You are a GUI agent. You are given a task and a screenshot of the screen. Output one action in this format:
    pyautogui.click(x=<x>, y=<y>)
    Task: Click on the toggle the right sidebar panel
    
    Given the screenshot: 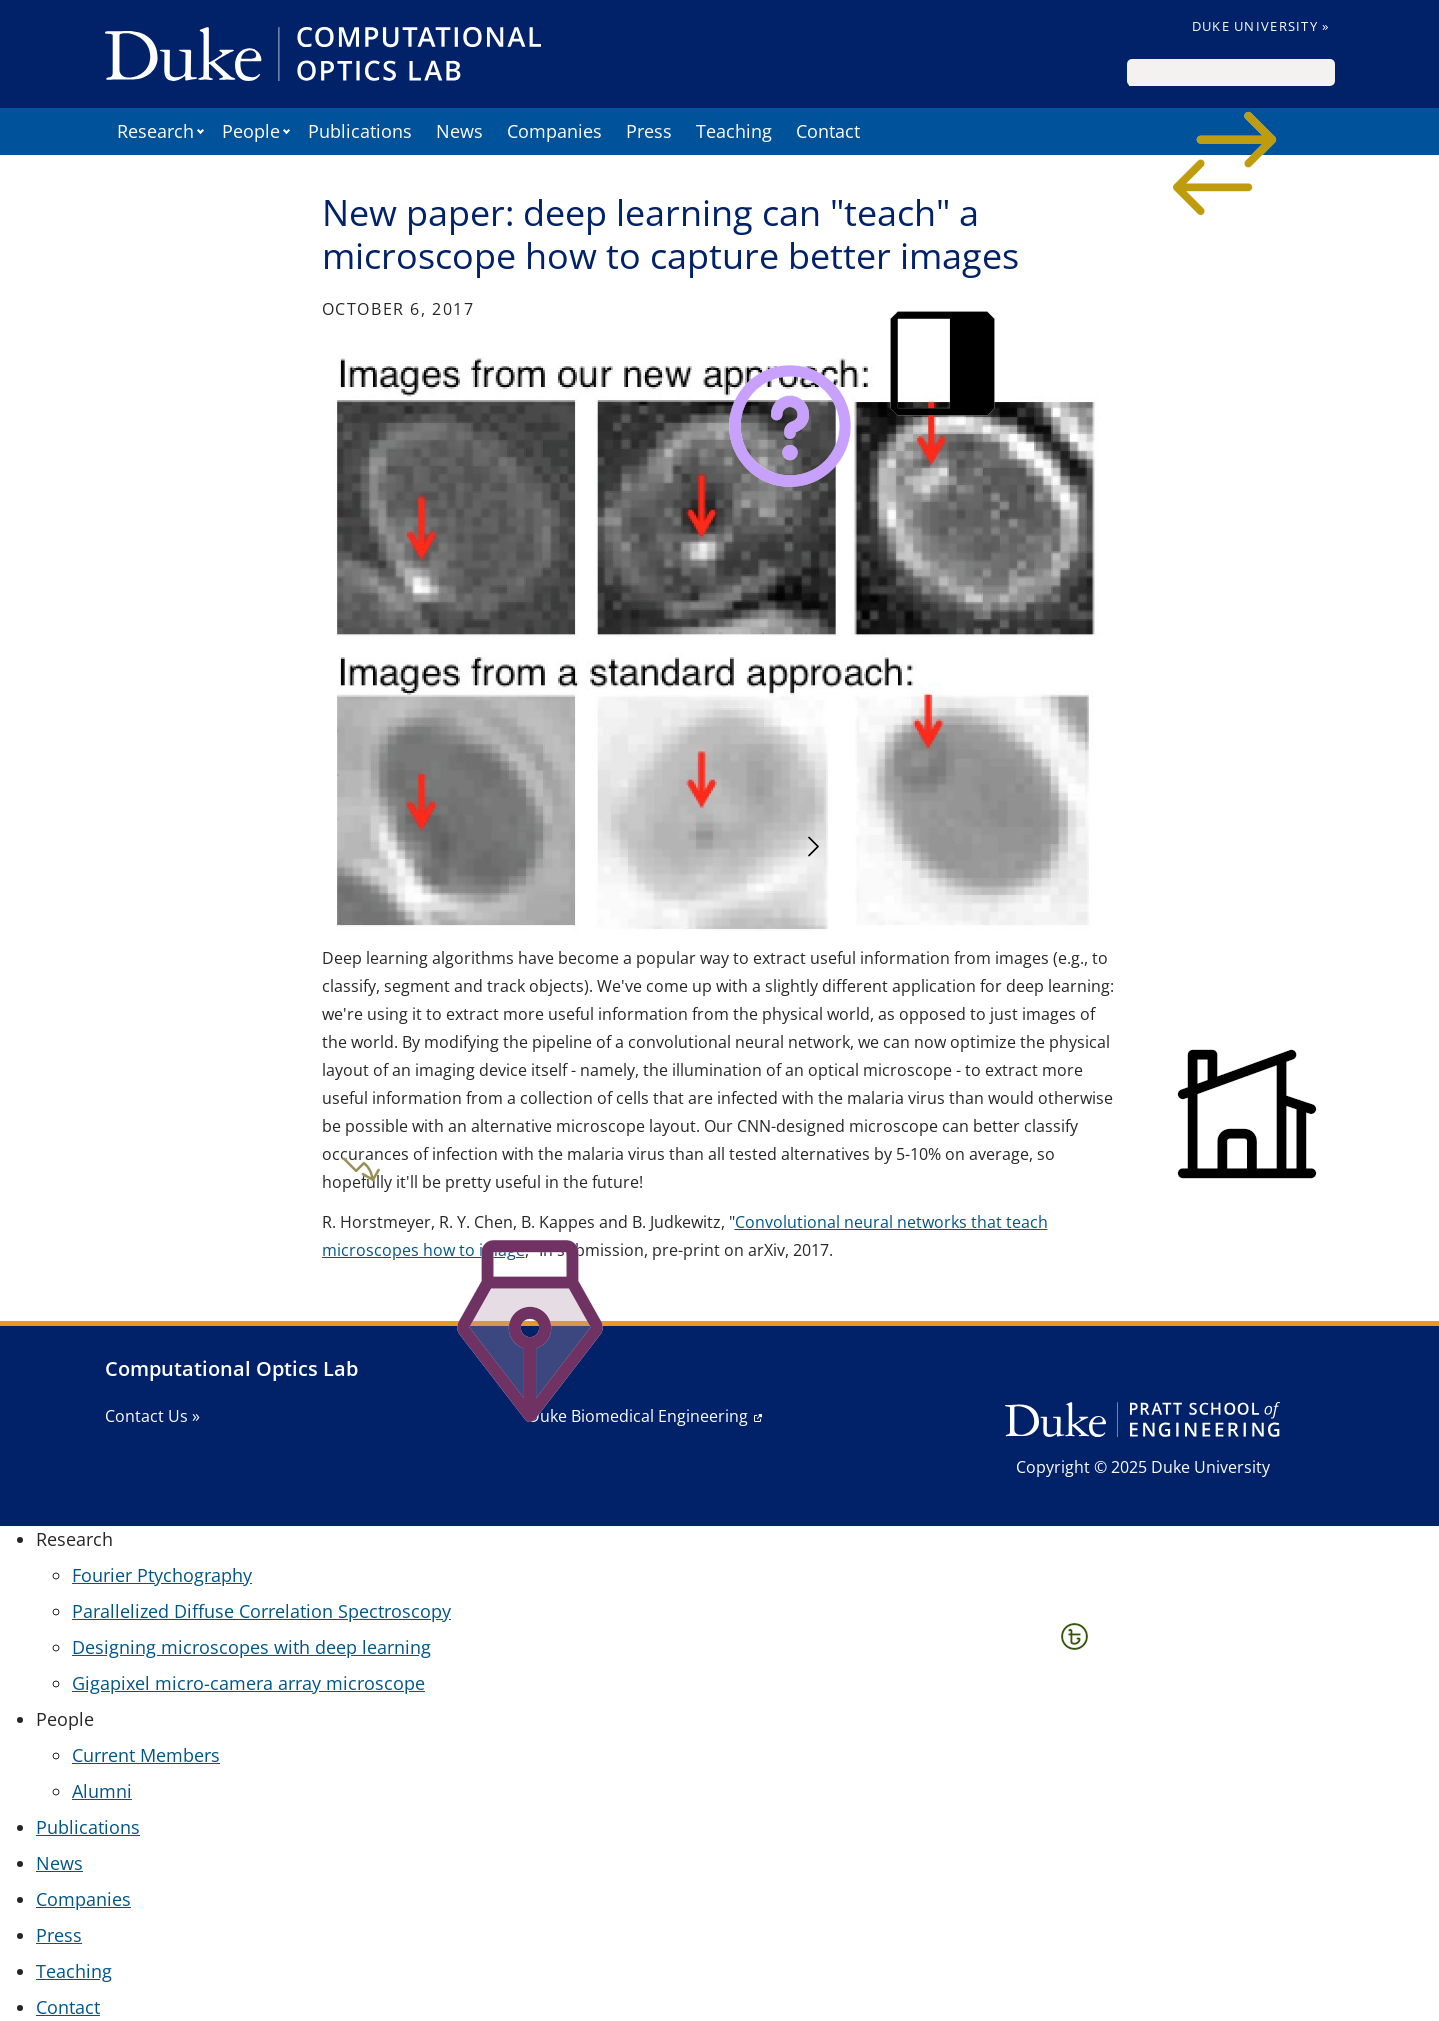 What is the action you would take?
    pyautogui.click(x=942, y=363)
    